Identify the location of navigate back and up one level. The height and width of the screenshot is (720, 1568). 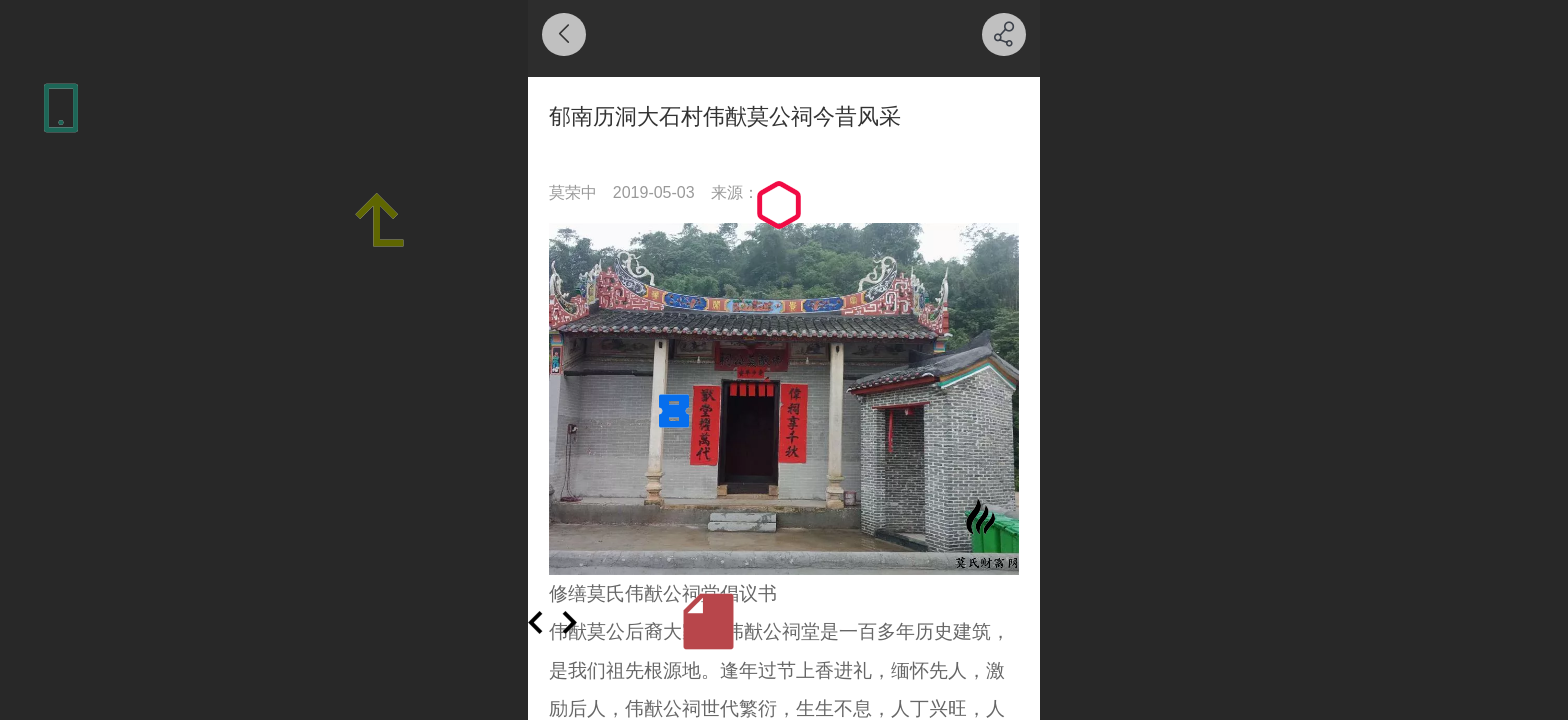
(380, 223).